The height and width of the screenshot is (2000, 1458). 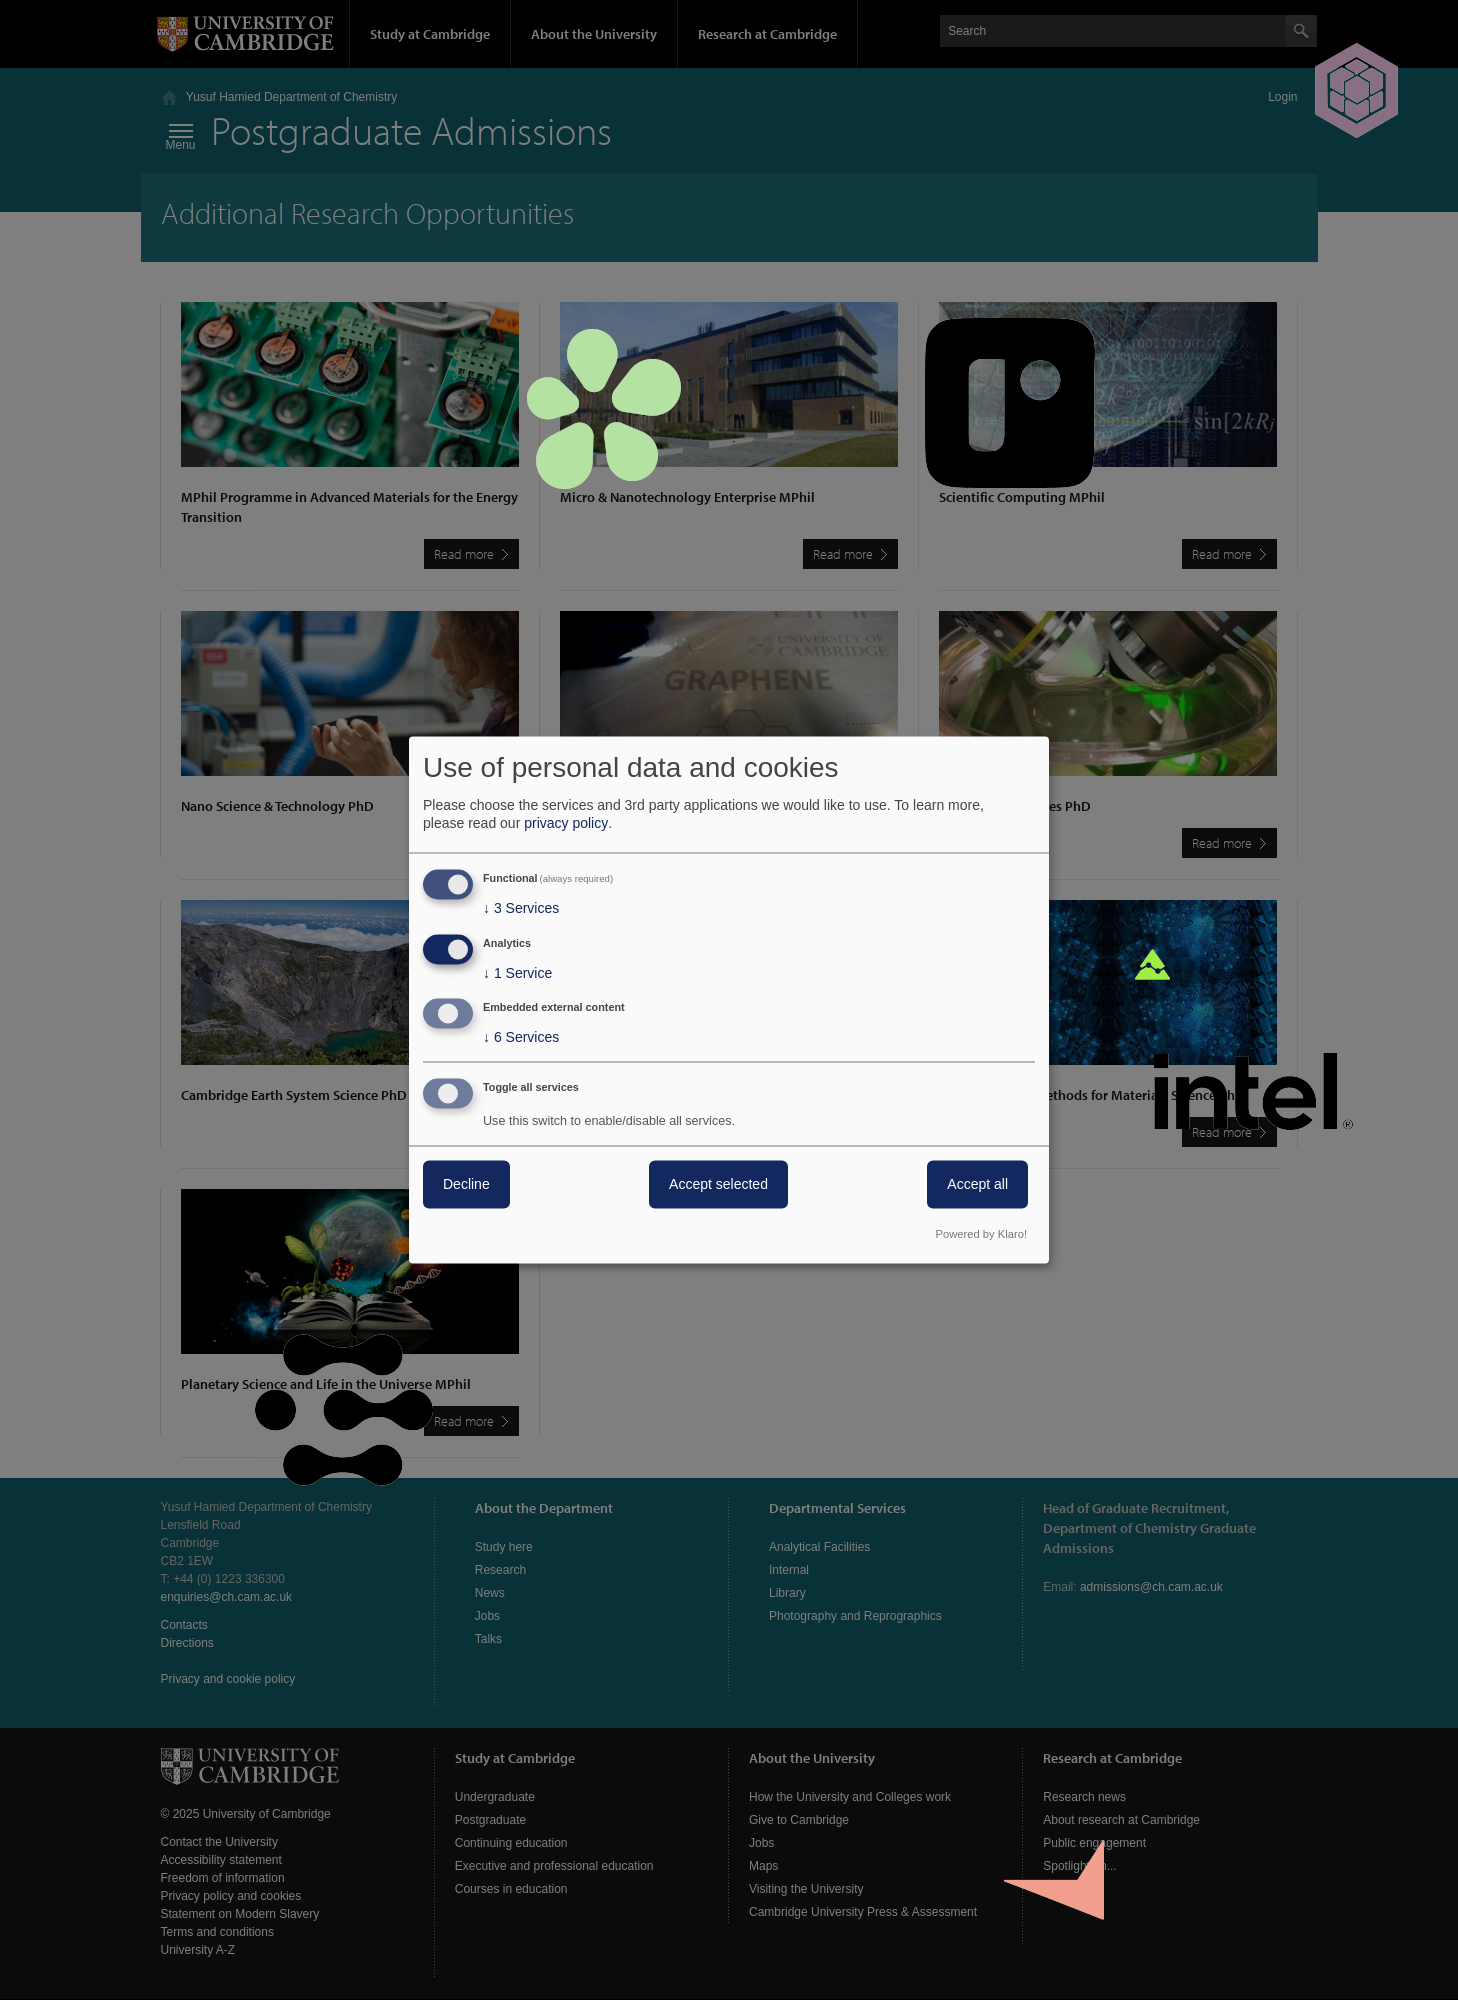 I want to click on open the Clarifai app or service, so click(x=344, y=1410).